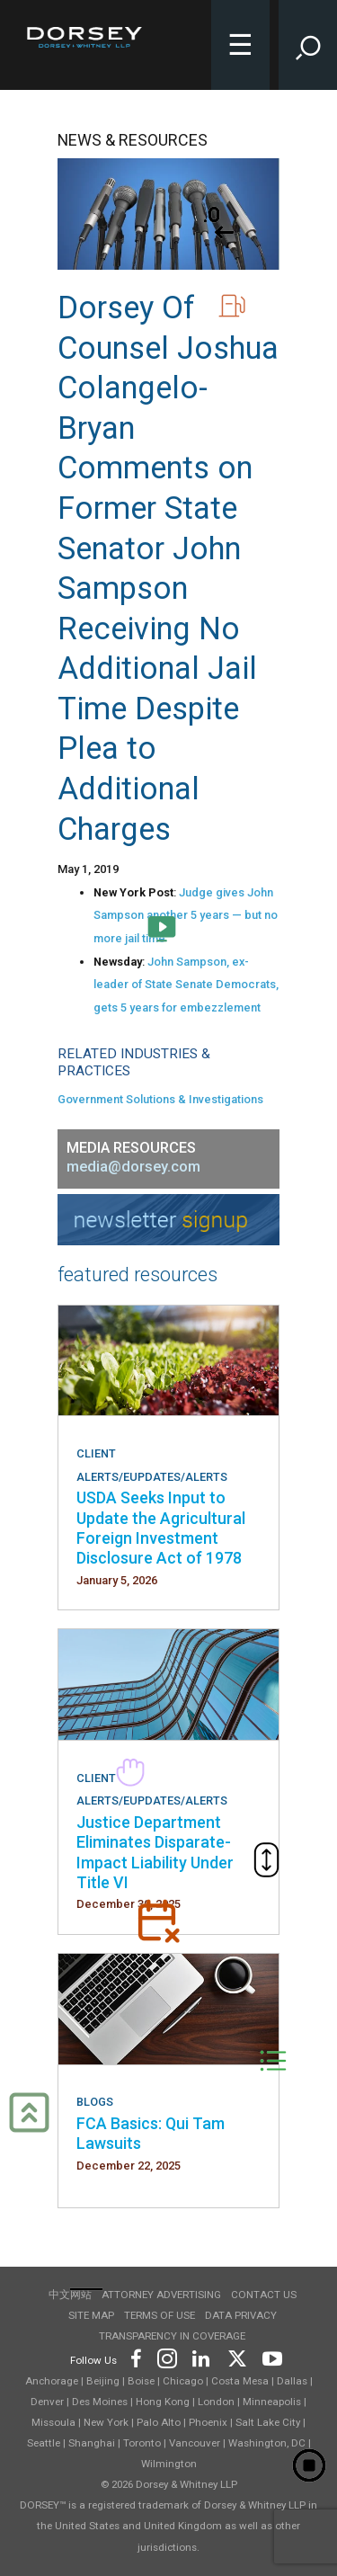  What do you see at coordinates (29, 2112) in the screenshot?
I see `scroll to top of page` at bounding box center [29, 2112].